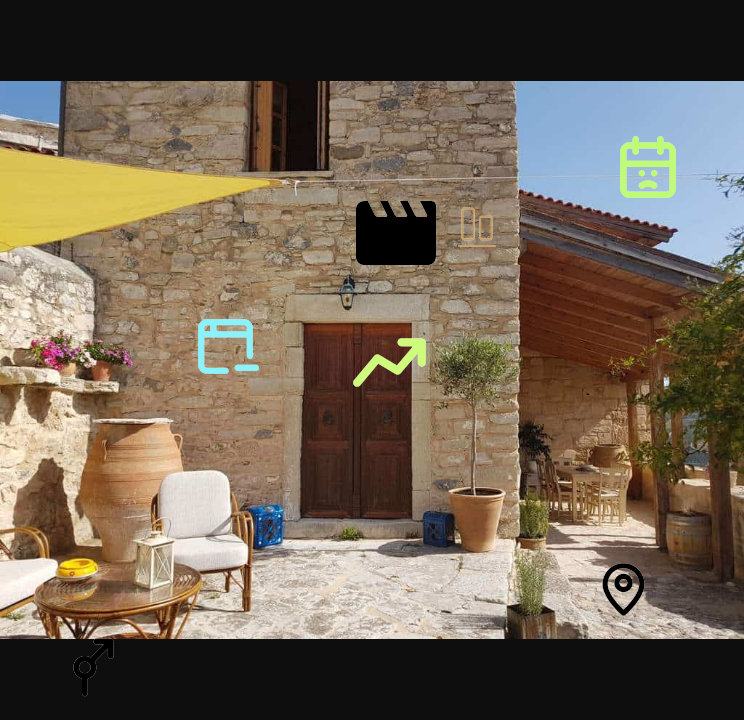  What do you see at coordinates (389, 362) in the screenshot?
I see `view trending or popular content` at bounding box center [389, 362].